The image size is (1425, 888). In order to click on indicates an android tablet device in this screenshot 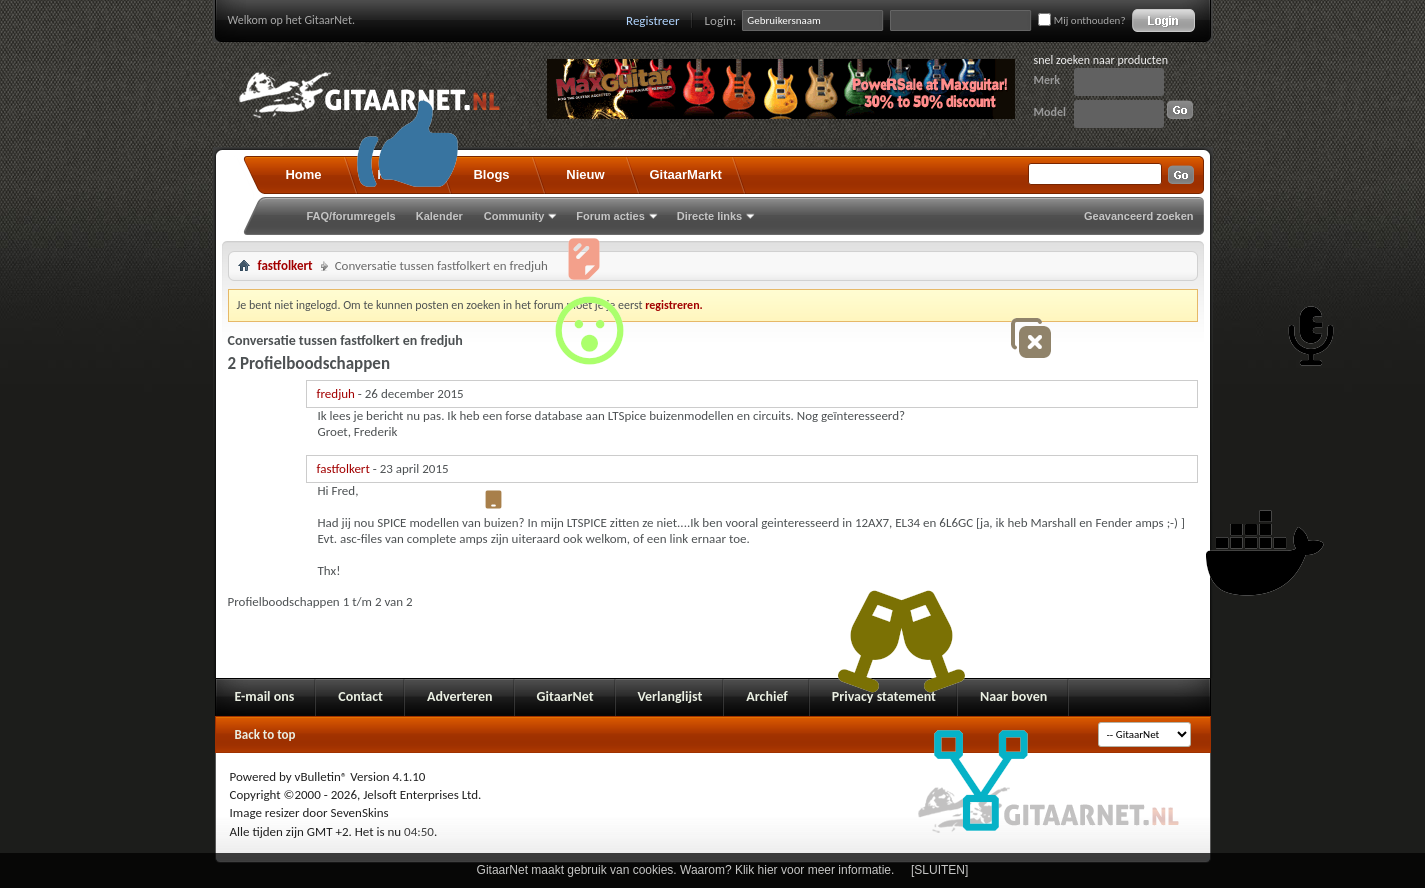, I will do `click(493, 499)`.